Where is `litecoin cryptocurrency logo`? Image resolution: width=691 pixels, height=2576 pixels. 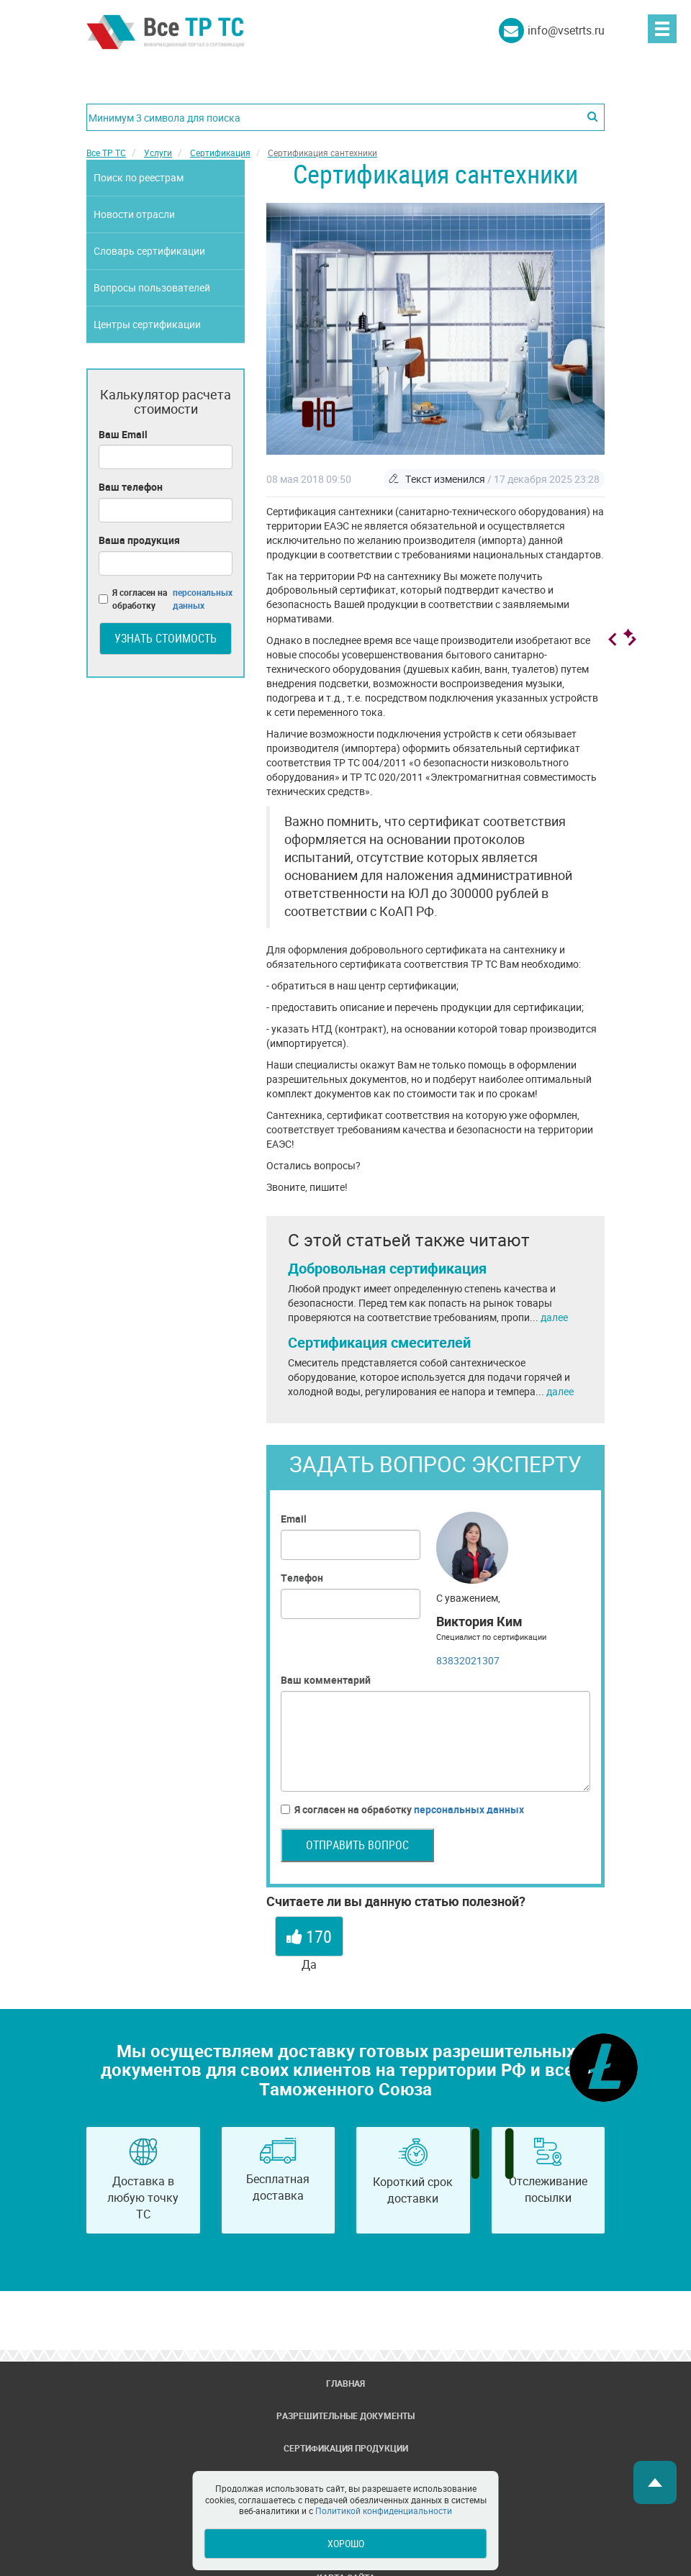 litecoin cryptocurrency logo is located at coordinates (603, 2067).